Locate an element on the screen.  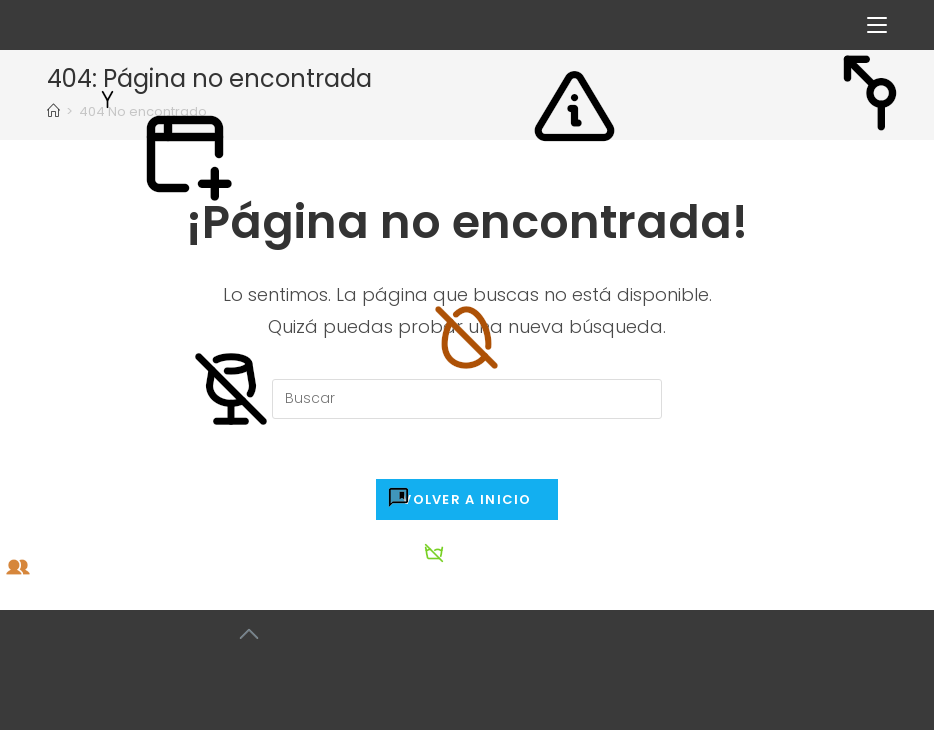
view important information or notice is located at coordinates (574, 108).